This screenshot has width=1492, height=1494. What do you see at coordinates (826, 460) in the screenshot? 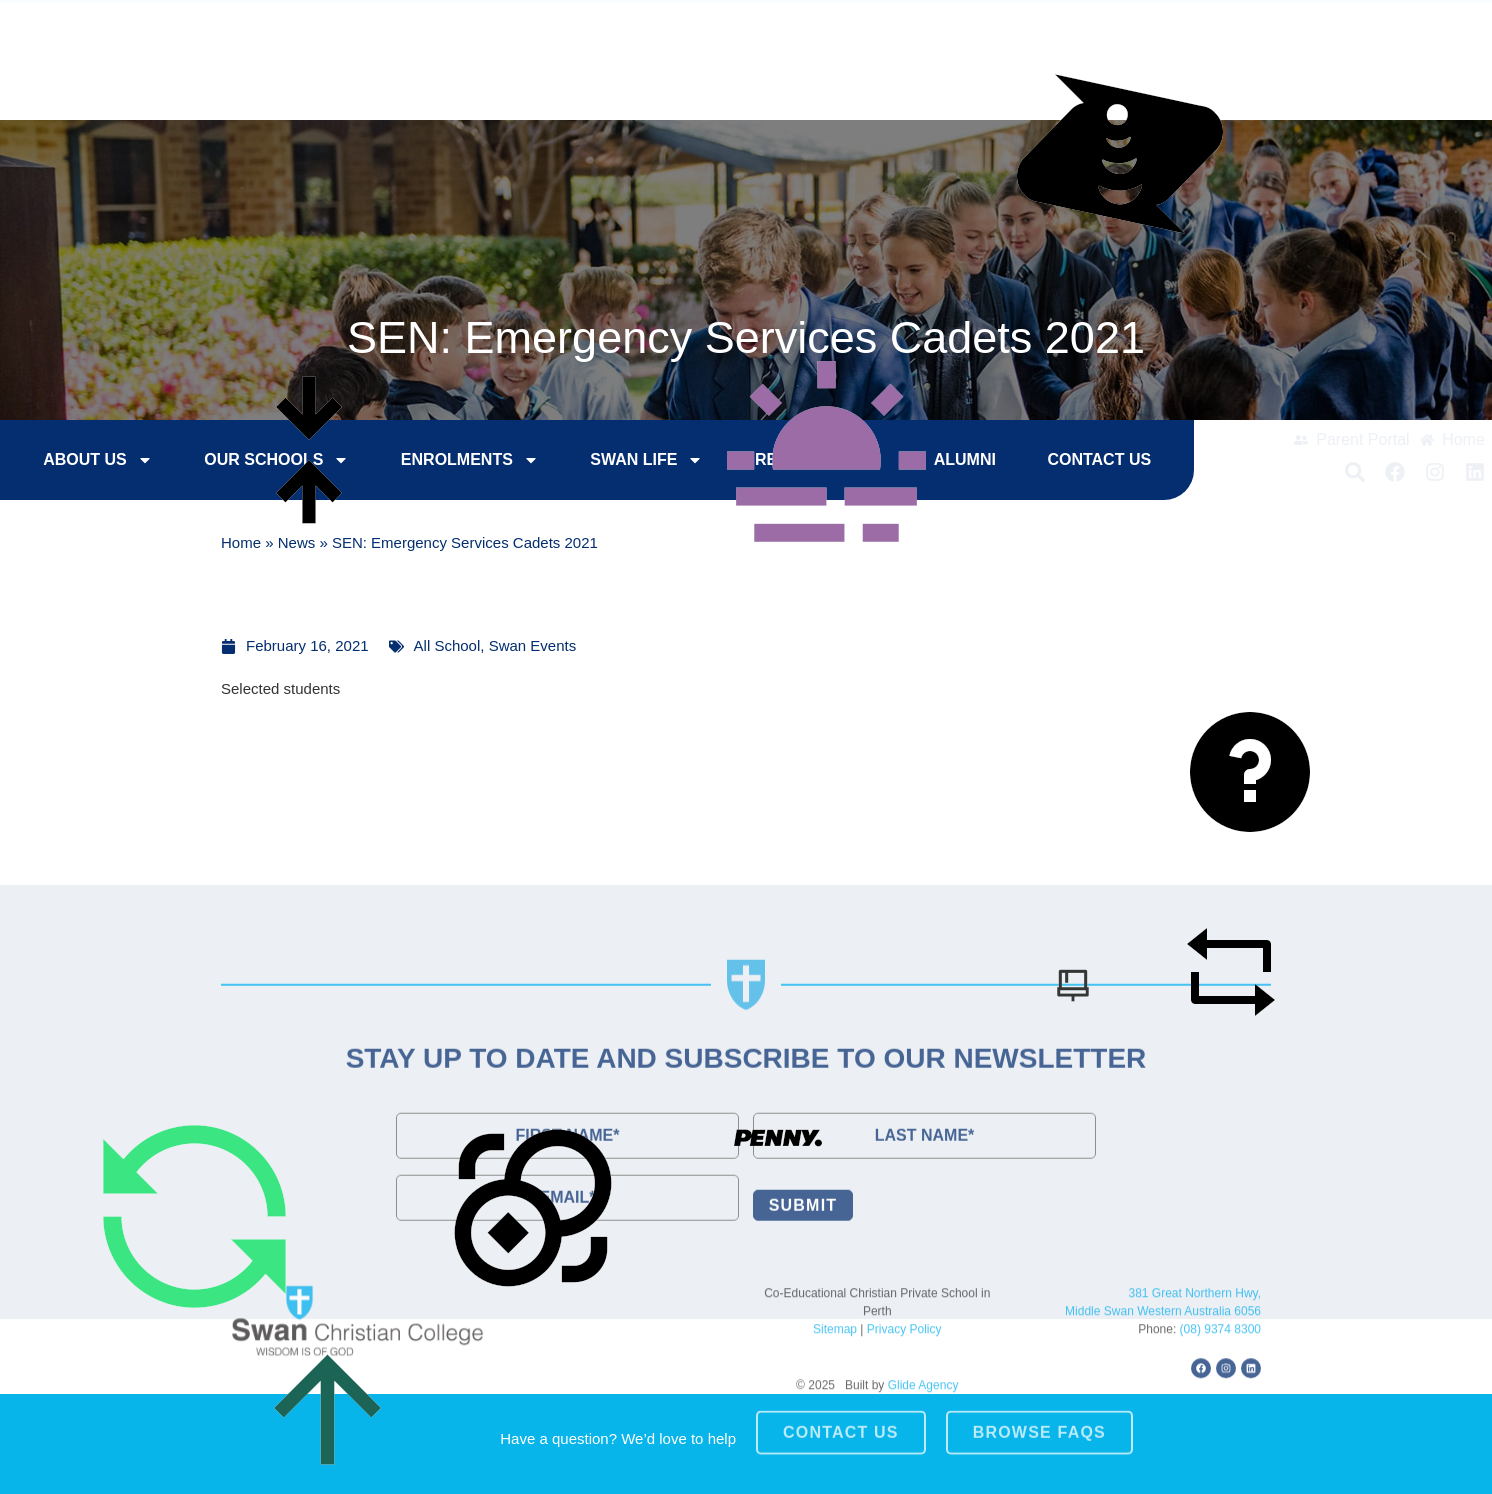
I see `indicates hazy weather conditions` at bounding box center [826, 460].